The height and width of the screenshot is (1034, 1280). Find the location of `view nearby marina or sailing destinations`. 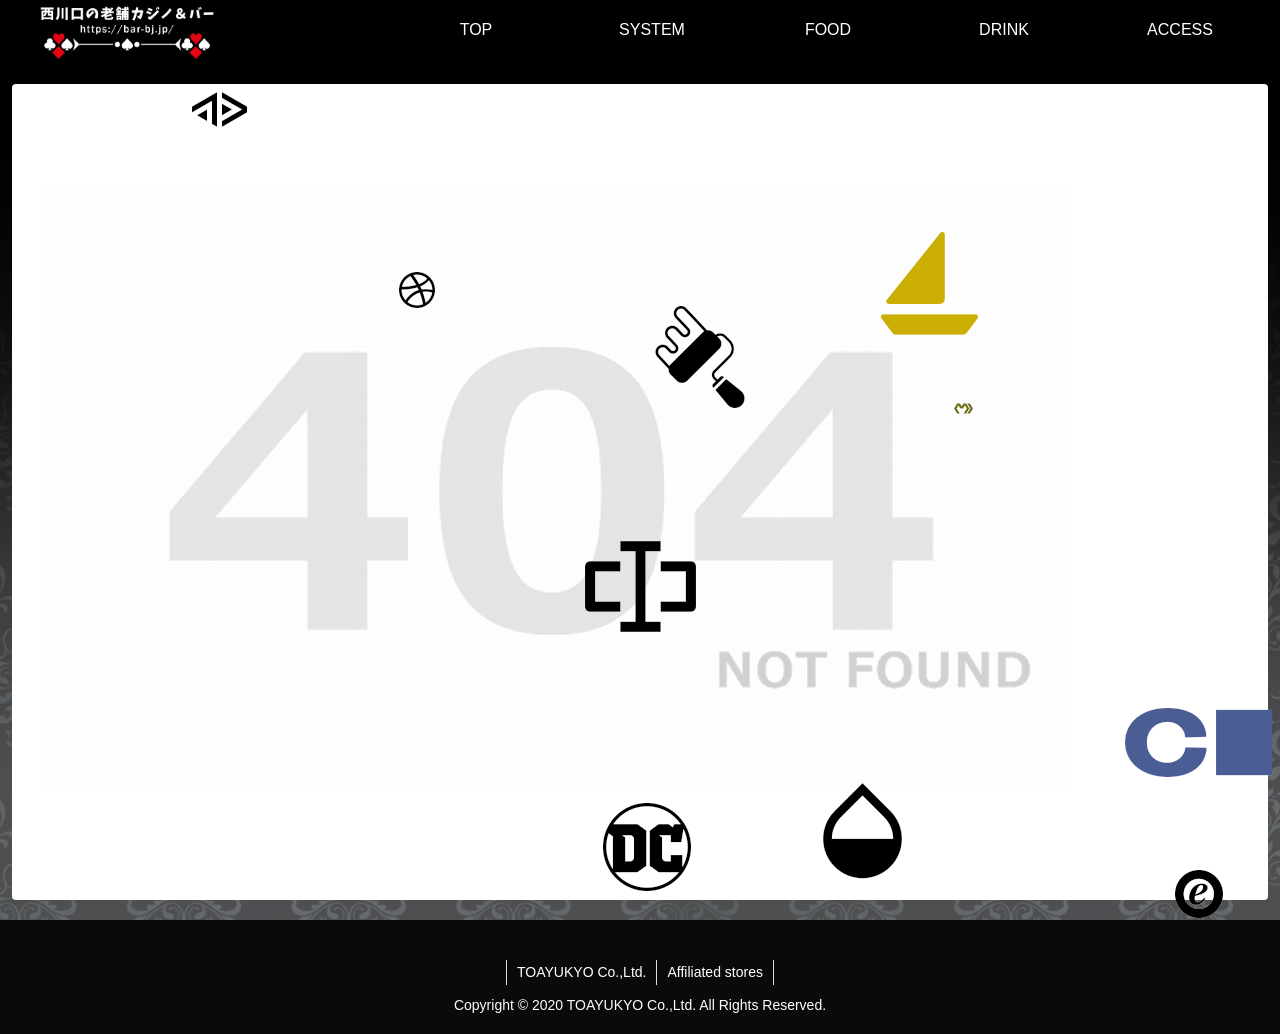

view nearby marina or sailing destinations is located at coordinates (929, 283).